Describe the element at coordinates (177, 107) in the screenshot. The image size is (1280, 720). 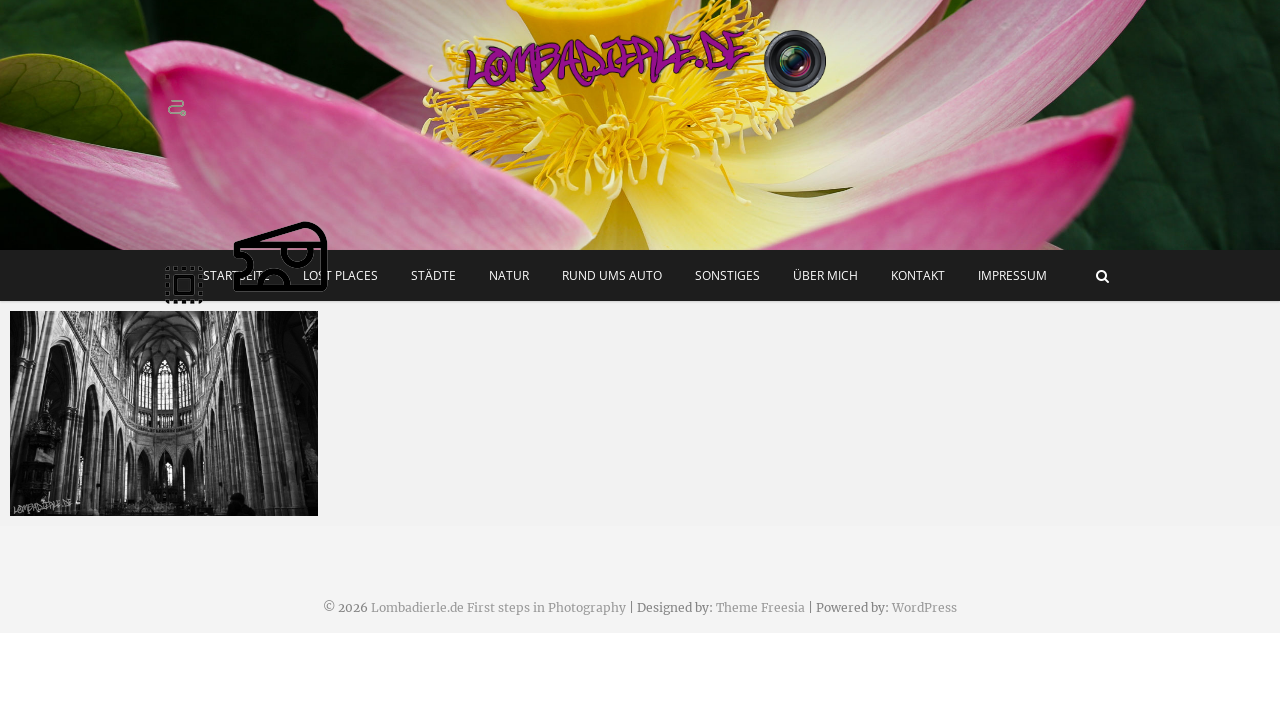
I see `view or edit a custom path` at that location.